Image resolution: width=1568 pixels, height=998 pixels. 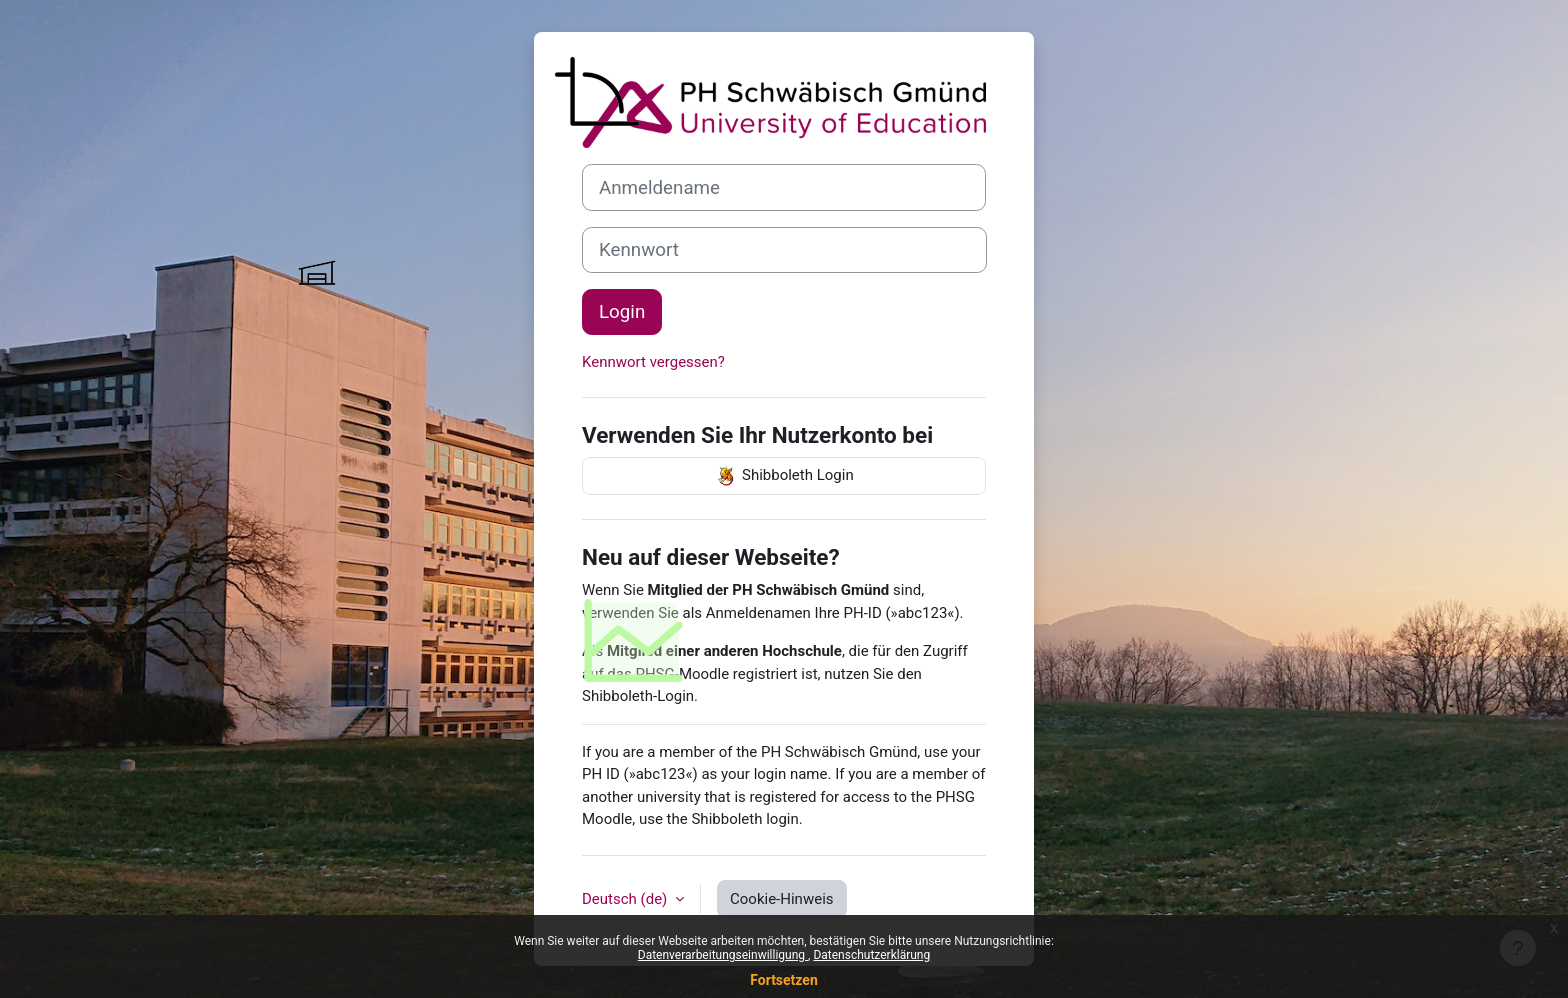 I want to click on measure or adjust angle settings, so click(x=594, y=96).